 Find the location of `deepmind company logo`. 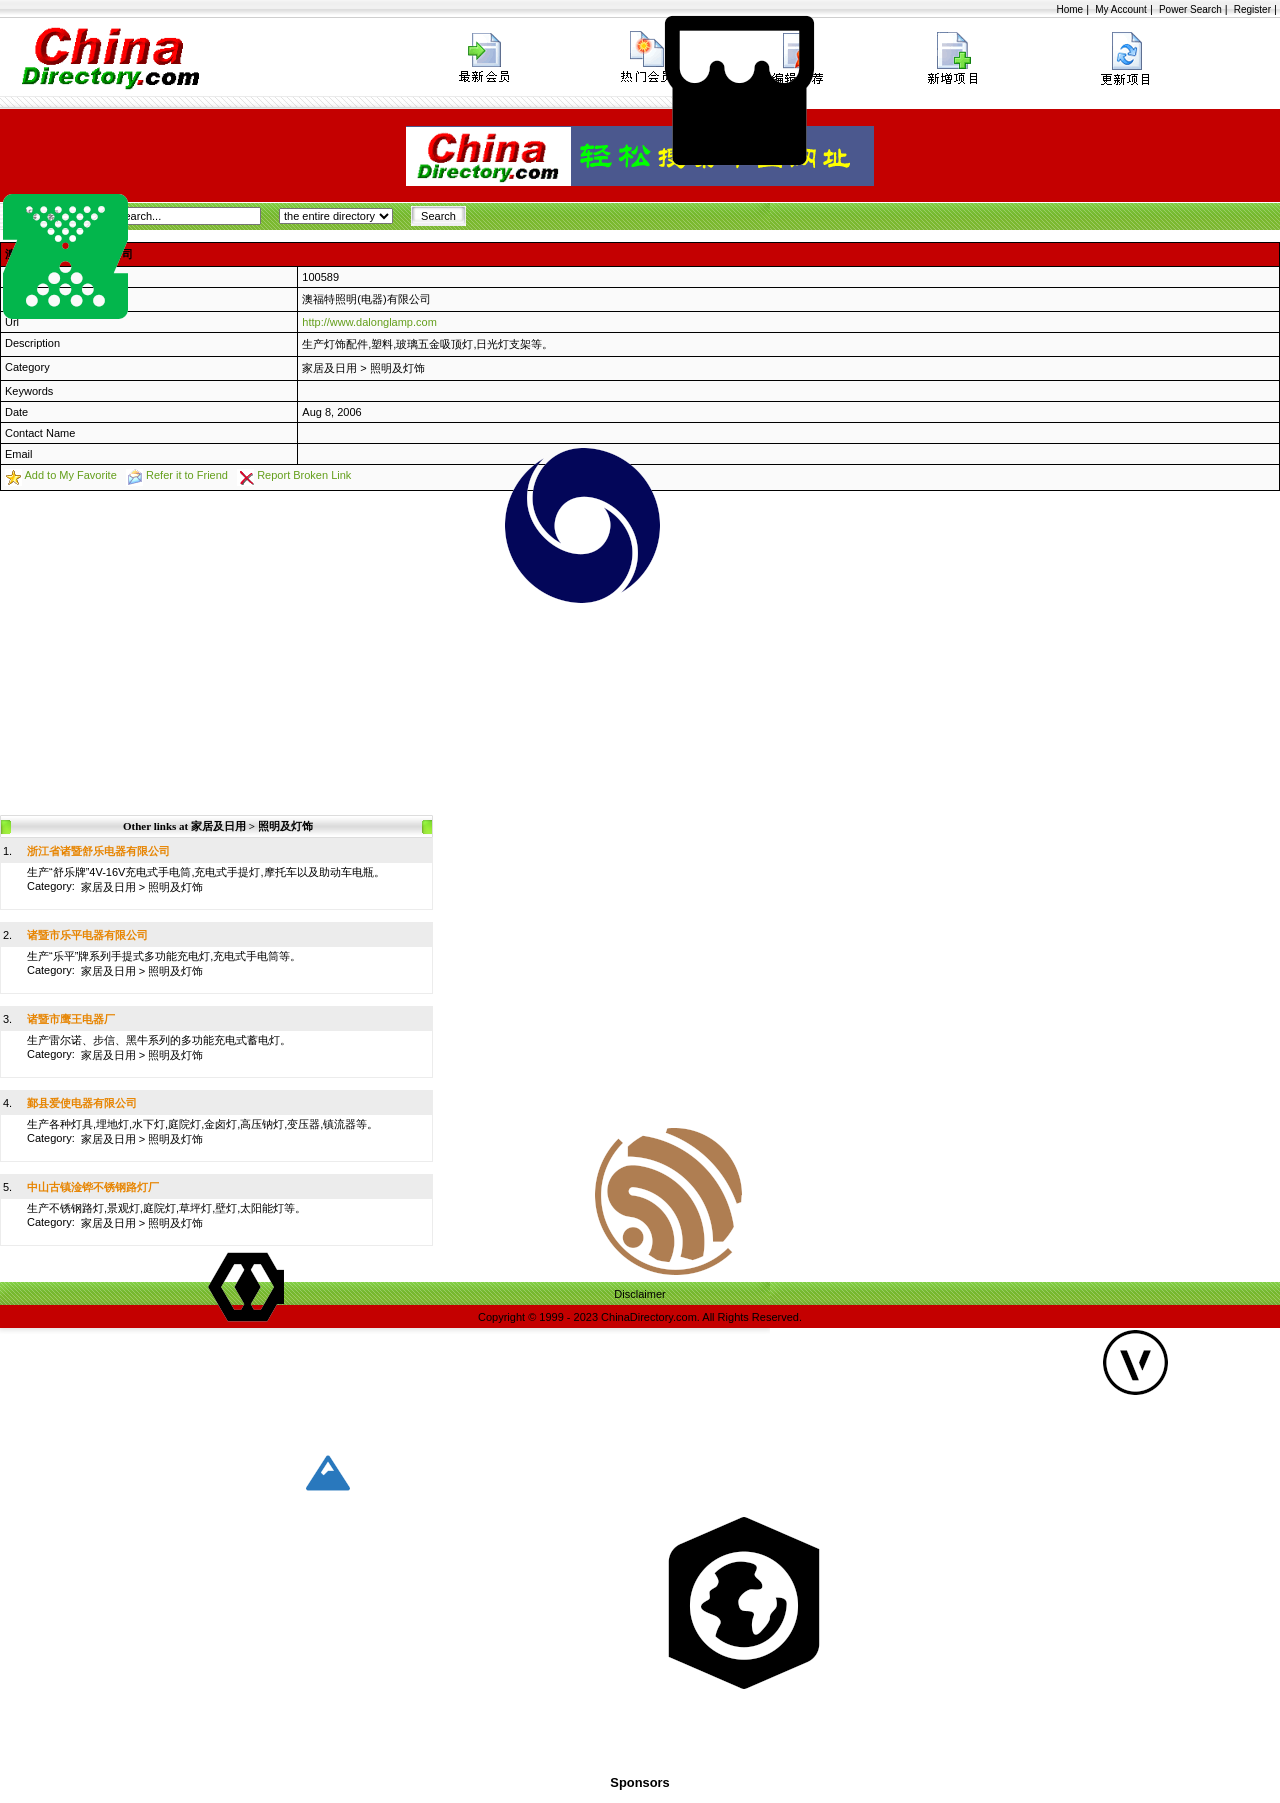

deepmind company logo is located at coordinates (582, 525).